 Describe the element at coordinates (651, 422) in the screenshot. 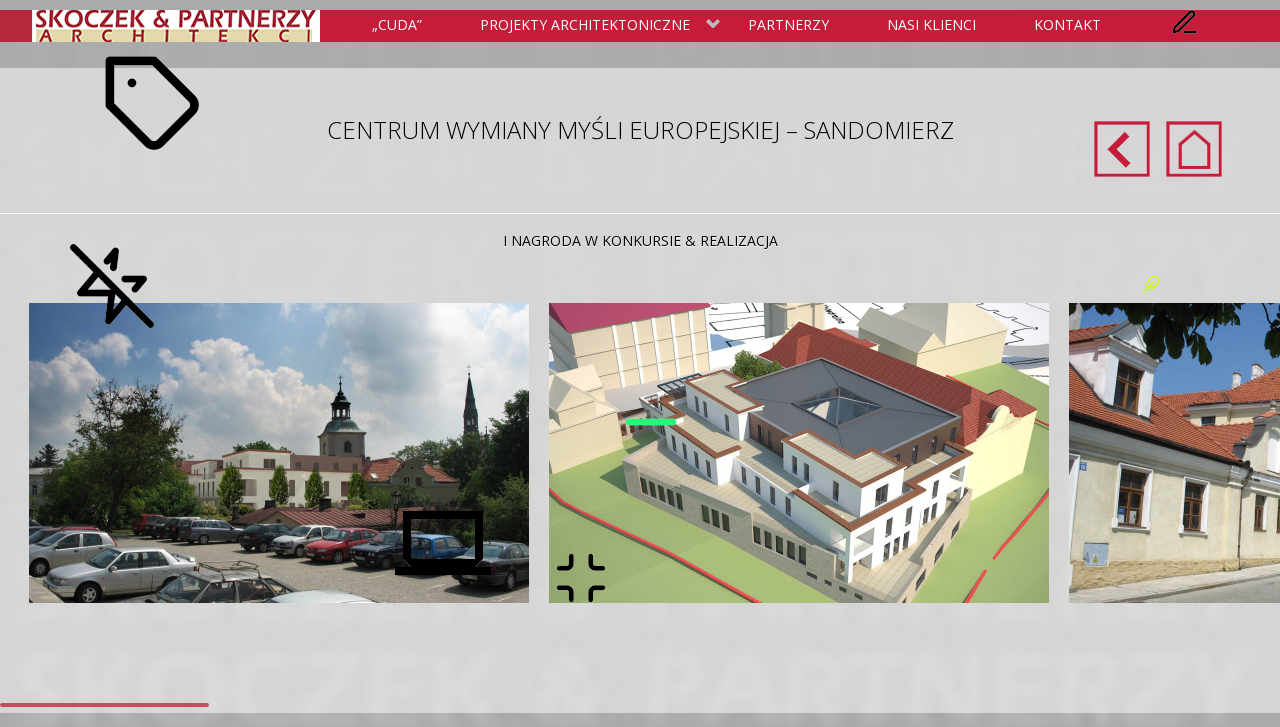

I see `decrease quantity or value` at that location.